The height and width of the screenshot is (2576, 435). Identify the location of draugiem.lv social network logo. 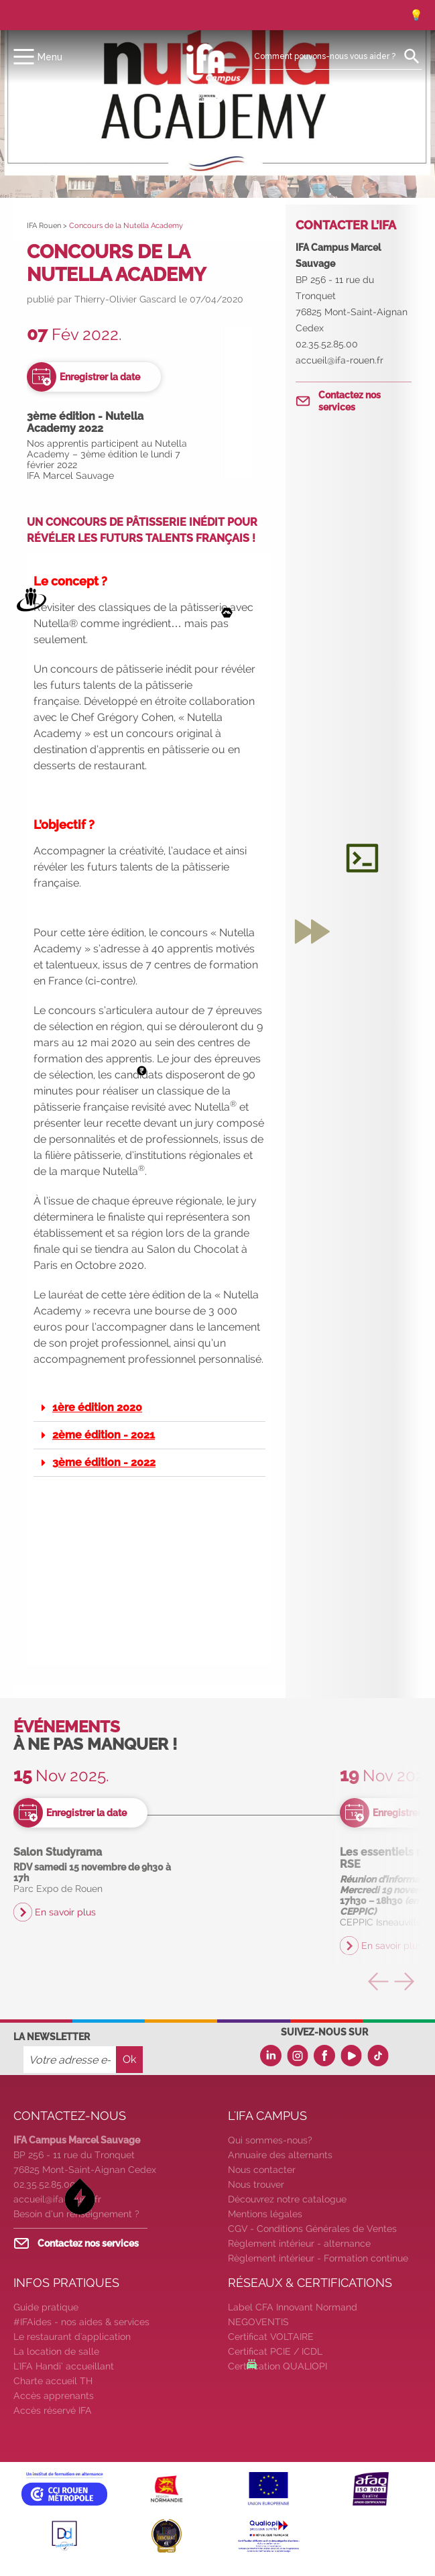
(32, 600).